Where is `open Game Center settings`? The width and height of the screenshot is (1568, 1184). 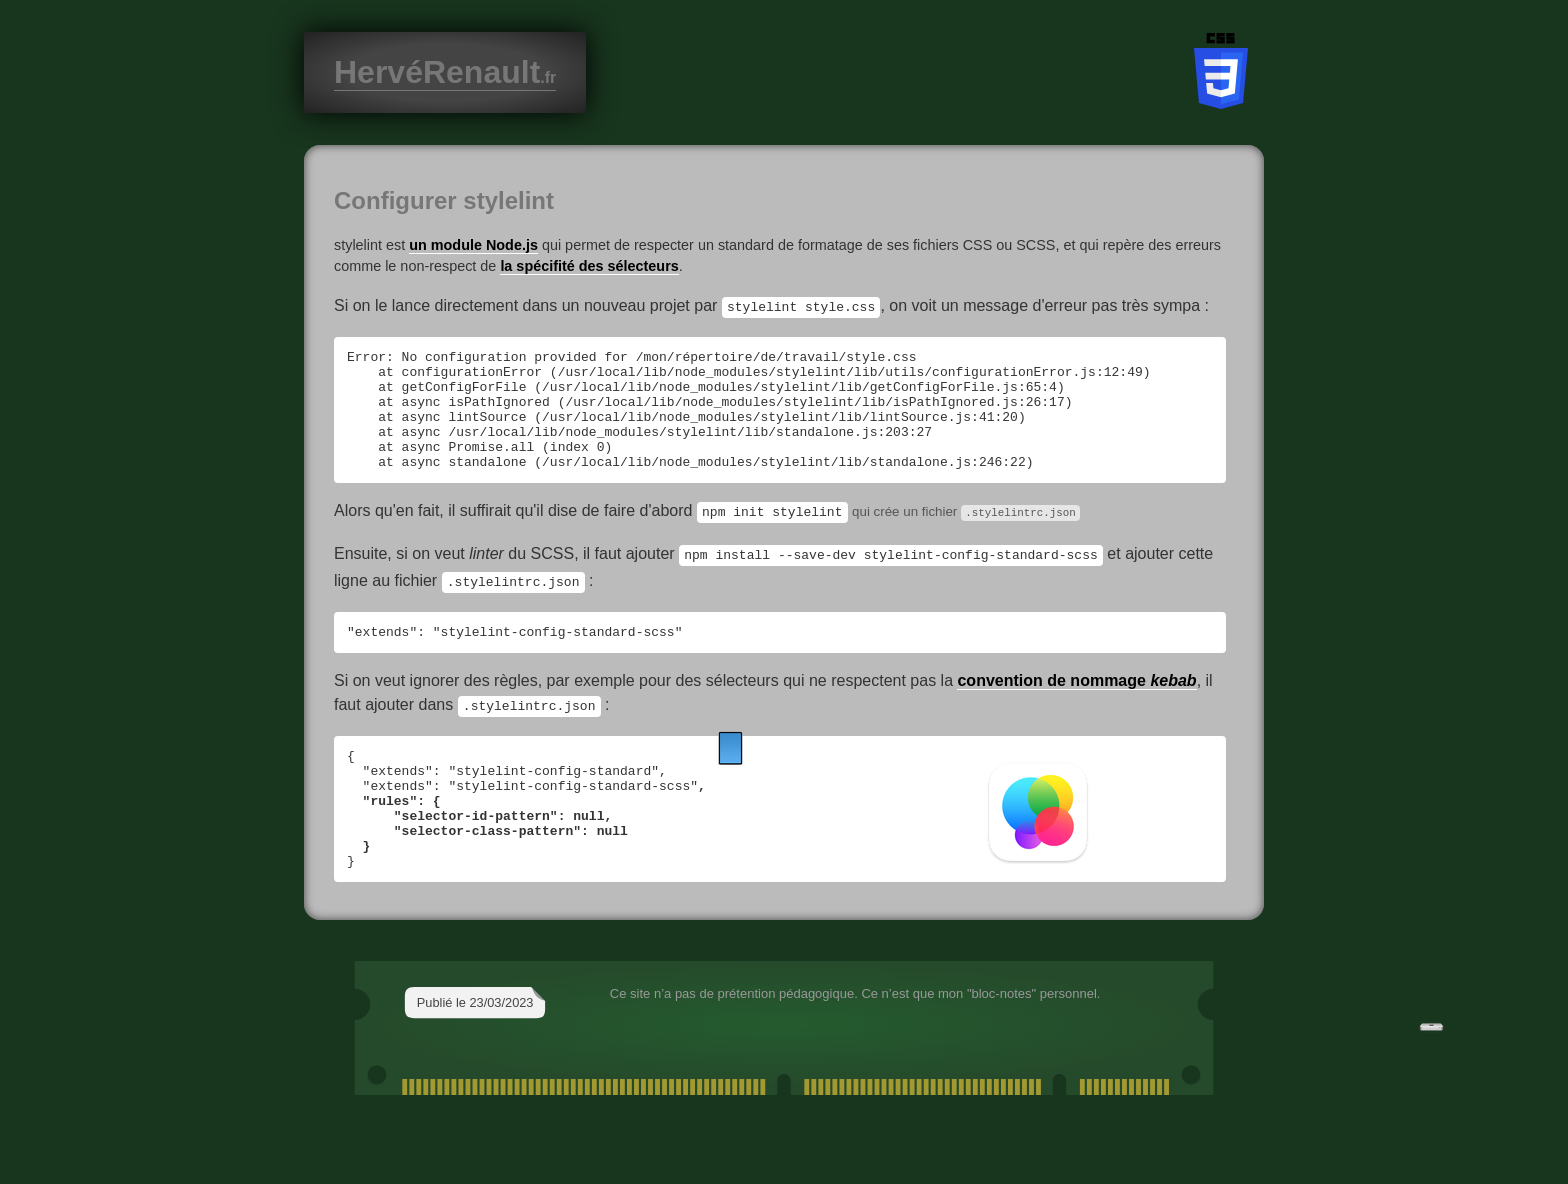 open Game Center settings is located at coordinates (1038, 812).